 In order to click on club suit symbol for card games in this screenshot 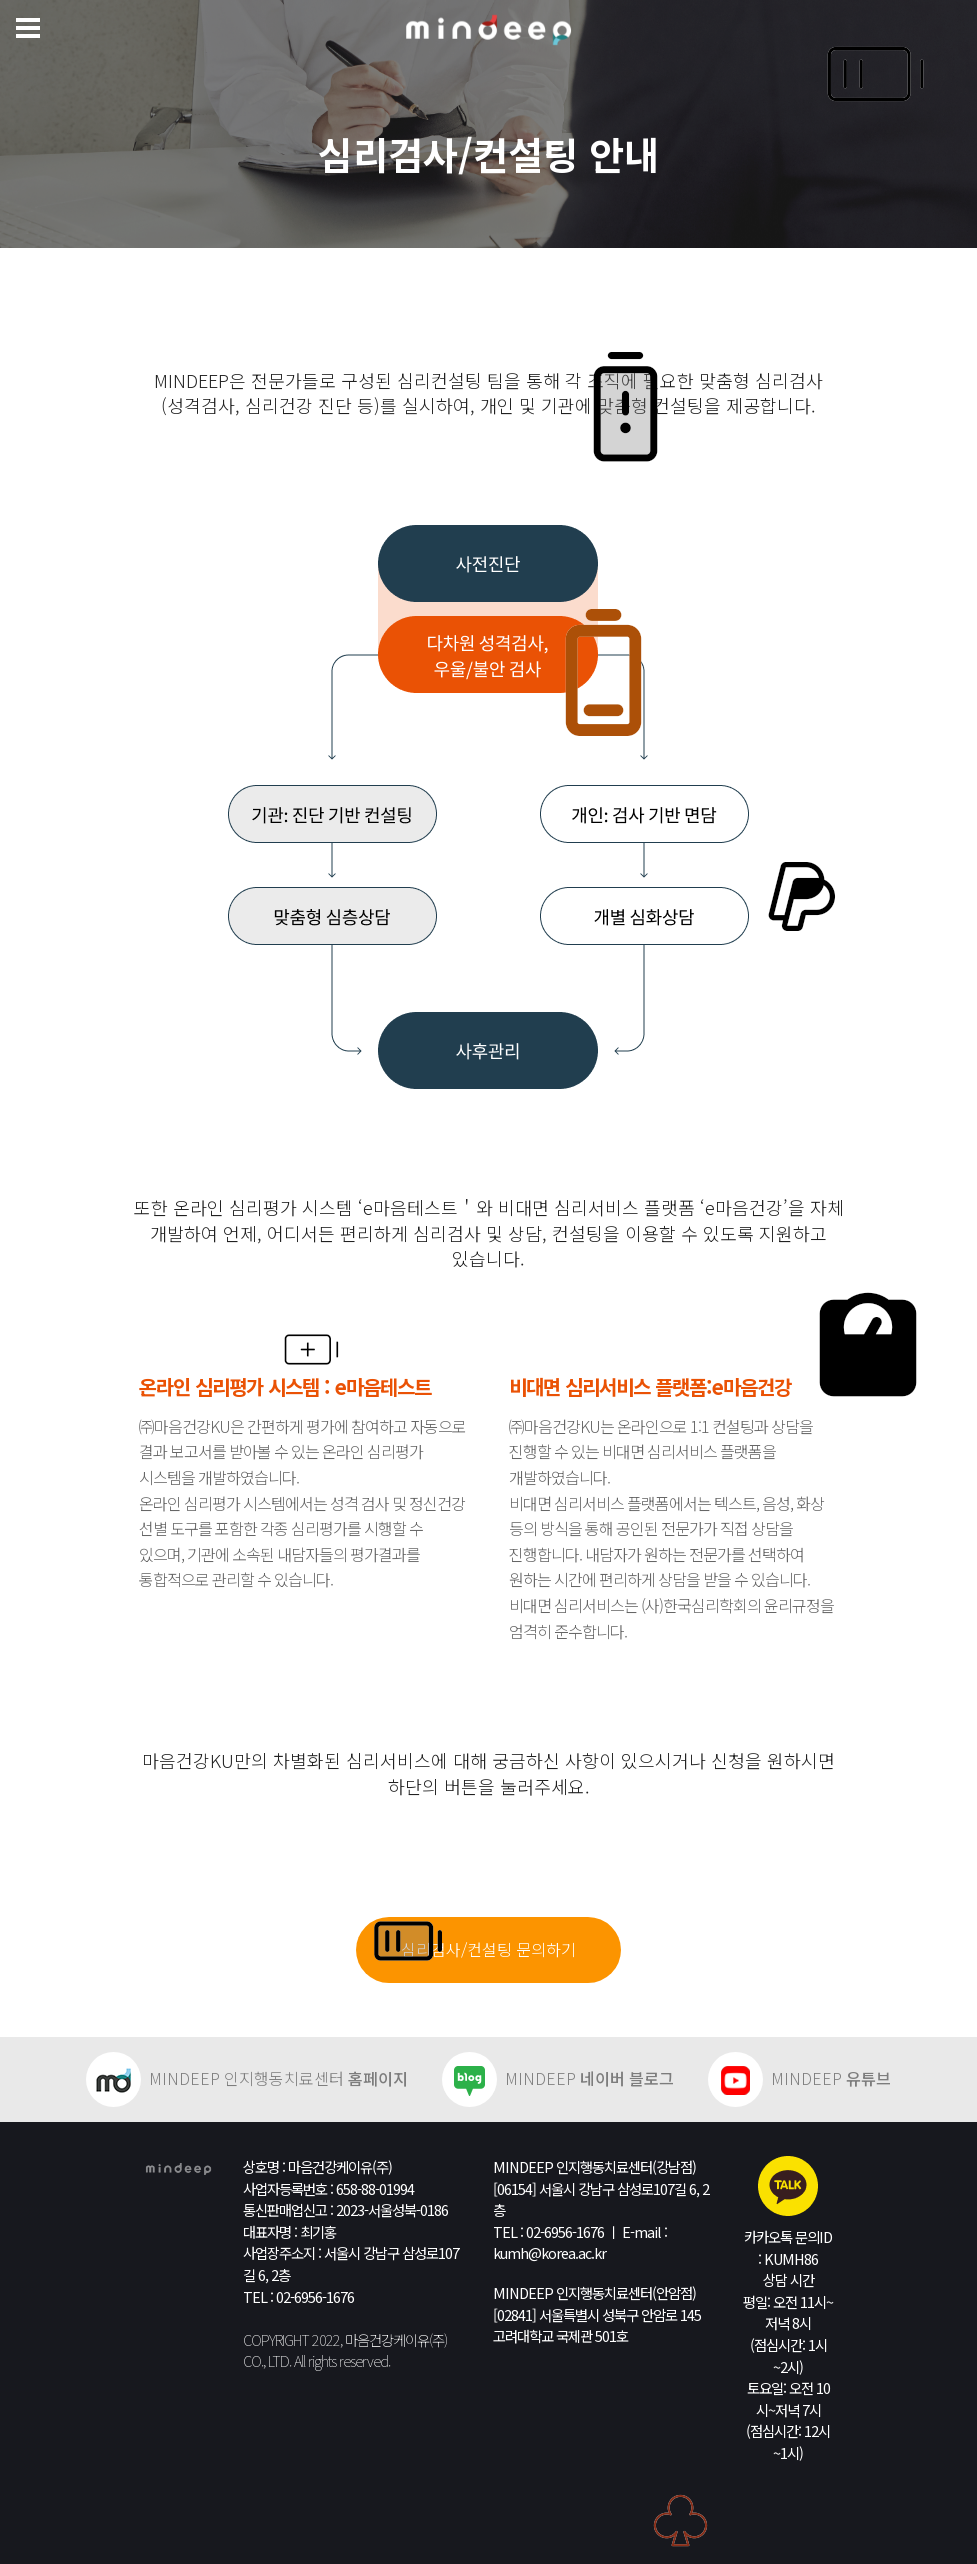, I will do `click(680, 2521)`.